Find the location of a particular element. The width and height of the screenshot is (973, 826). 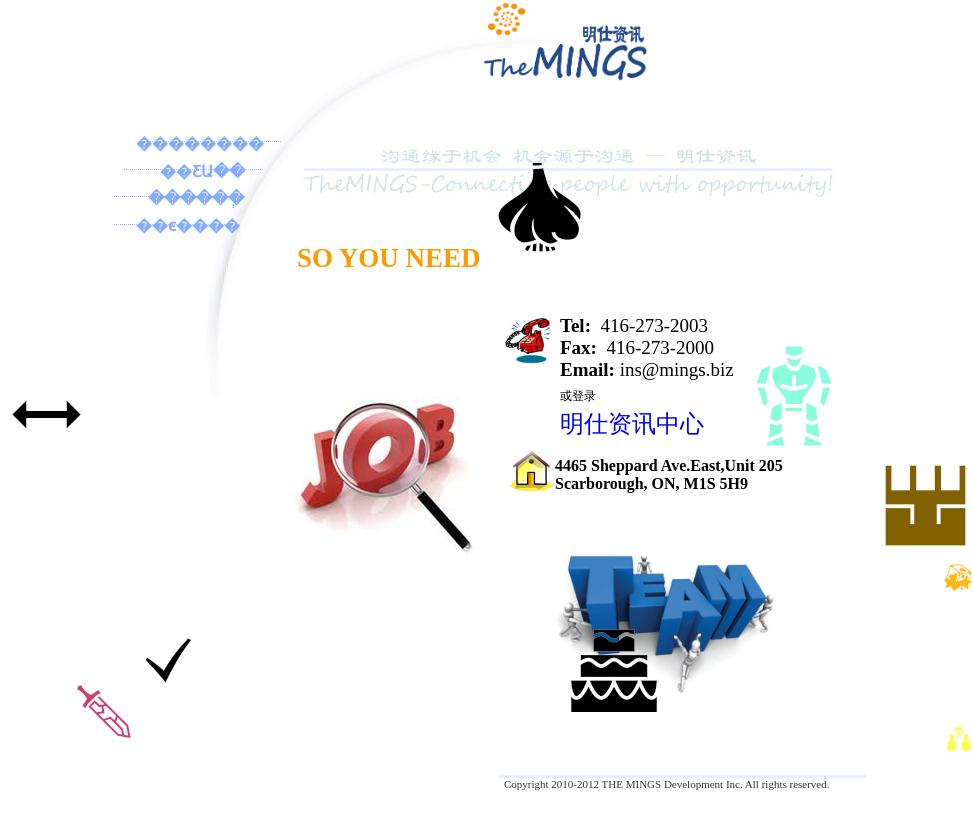

flip image horizontally is located at coordinates (46, 414).